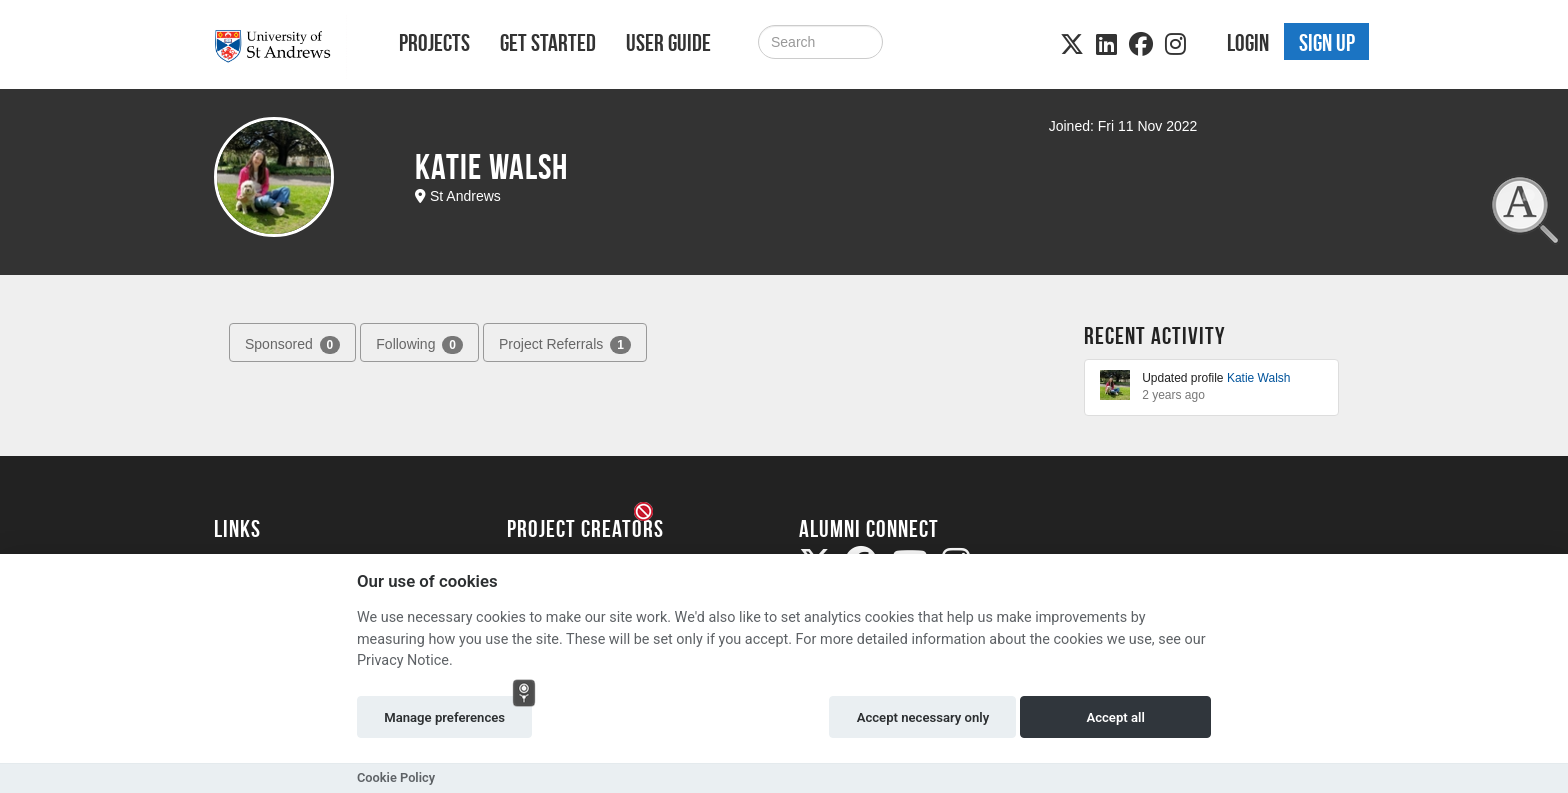  I want to click on open the backups application, so click(524, 693).